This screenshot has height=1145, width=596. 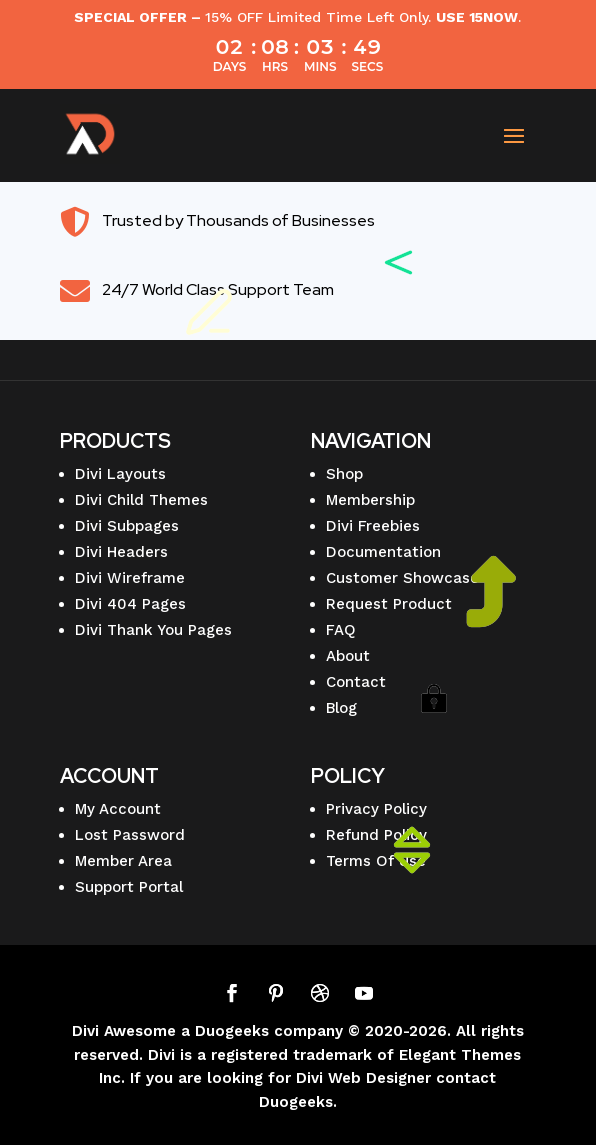 I want to click on edit text or content, so click(x=209, y=312).